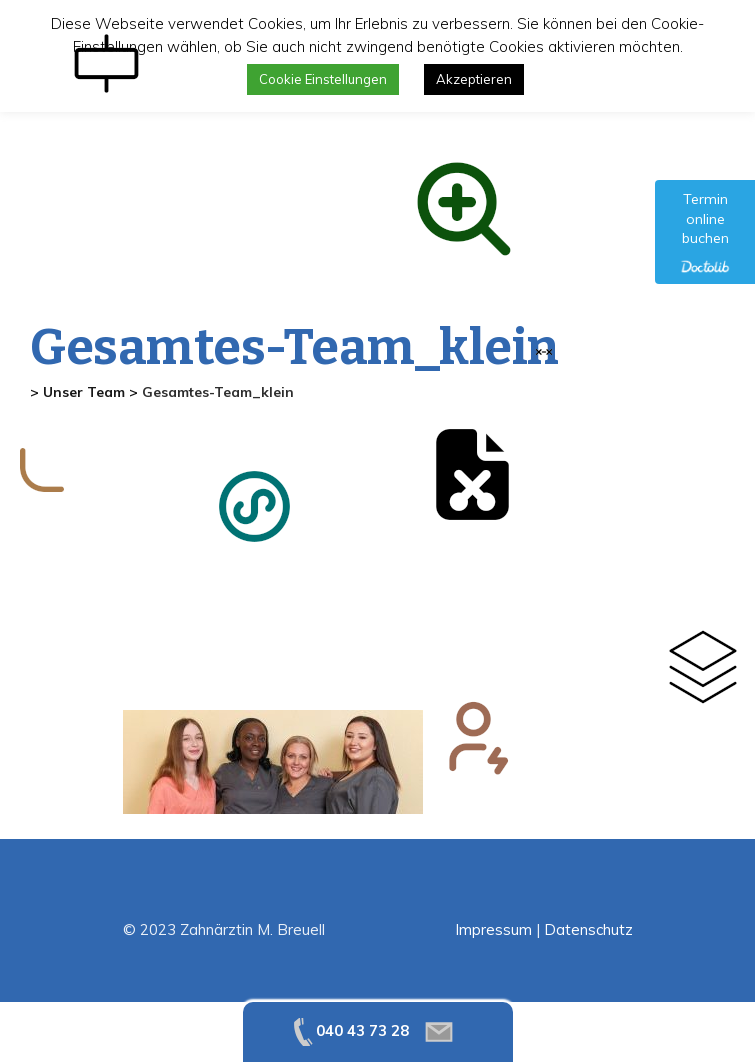  What do you see at coordinates (703, 667) in the screenshot?
I see `view layers or stacked content` at bounding box center [703, 667].